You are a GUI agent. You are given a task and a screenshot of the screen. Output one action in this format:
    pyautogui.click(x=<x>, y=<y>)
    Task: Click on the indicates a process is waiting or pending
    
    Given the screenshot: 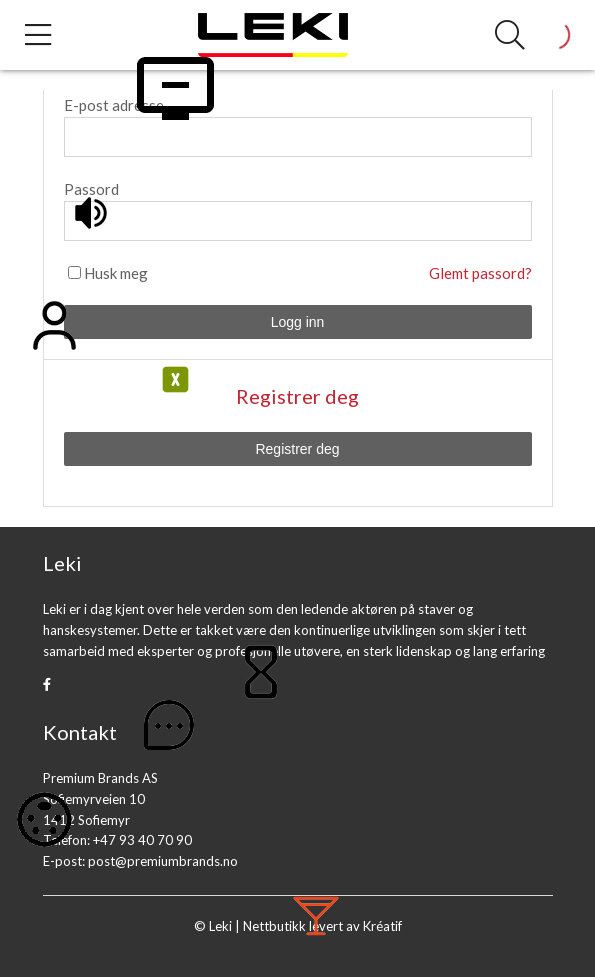 What is the action you would take?
    pyautogui.click(x=261, y=672)
    